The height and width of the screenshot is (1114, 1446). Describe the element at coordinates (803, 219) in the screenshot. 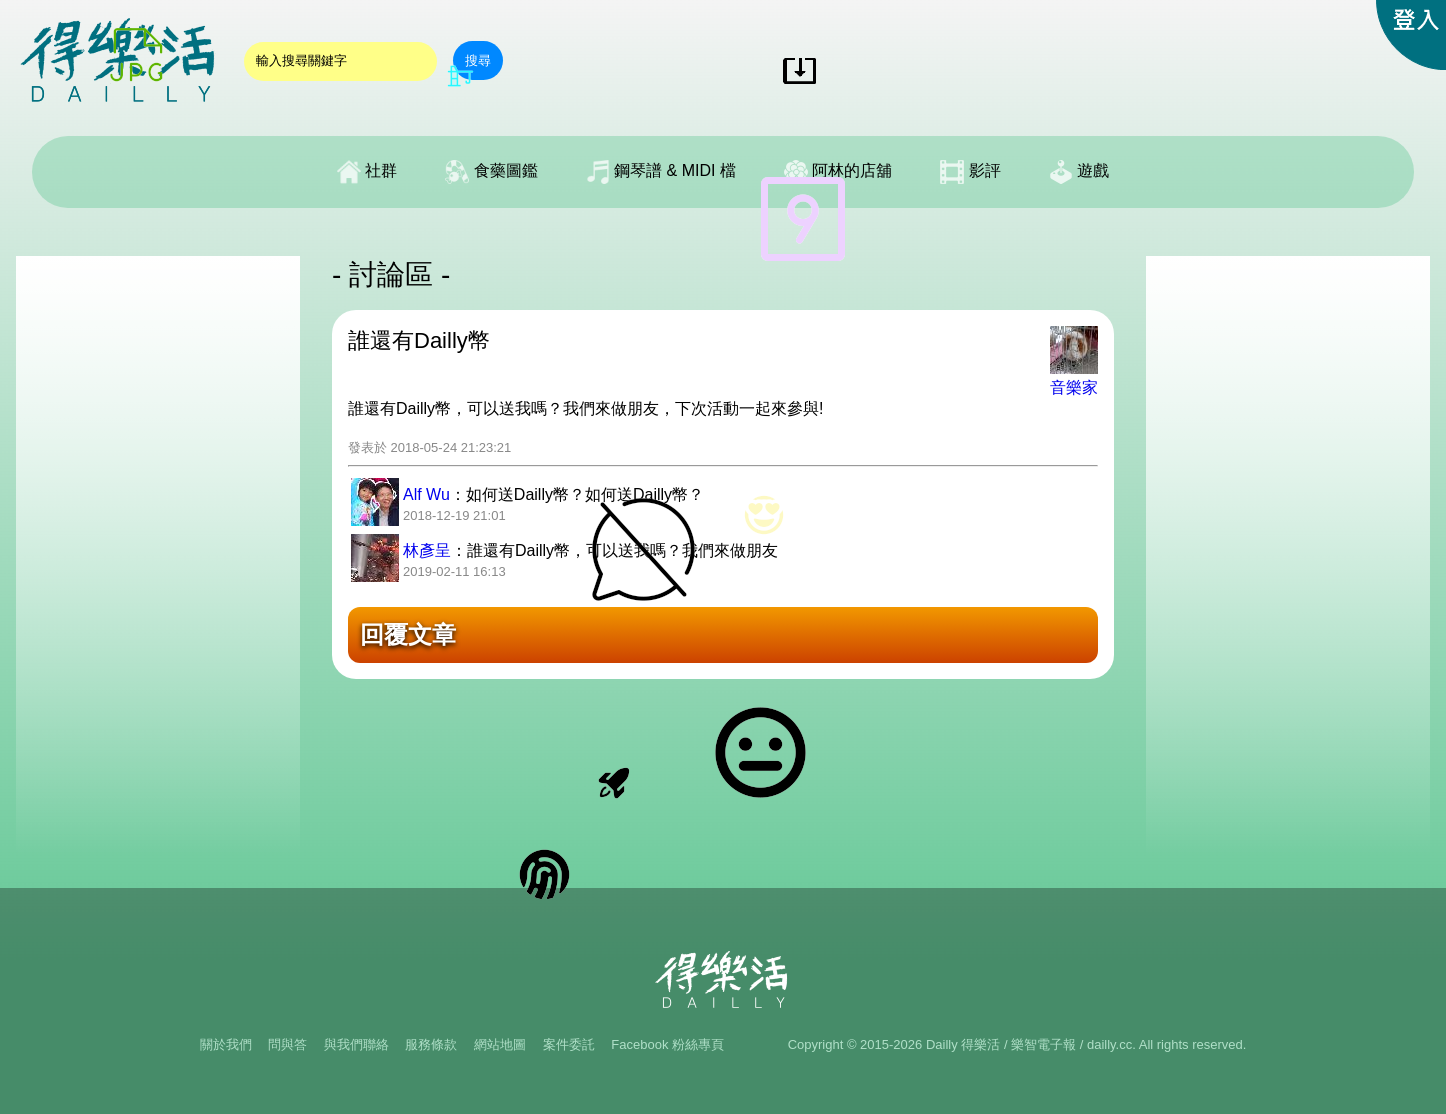

I see `select number nine` at that location.